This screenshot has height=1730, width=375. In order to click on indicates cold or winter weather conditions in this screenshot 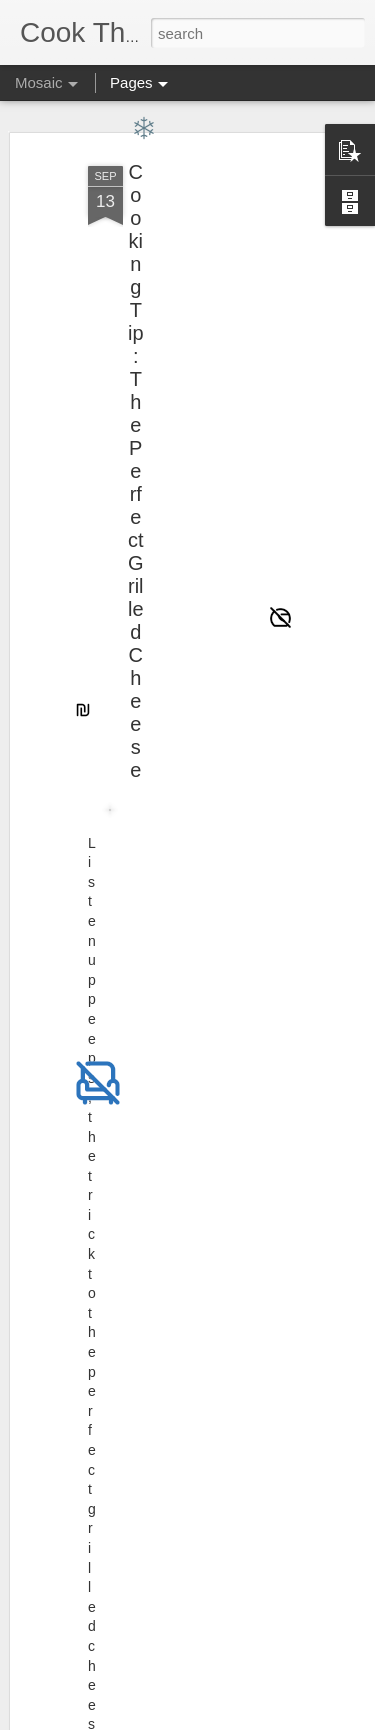, I will do `click(144, 128)`.